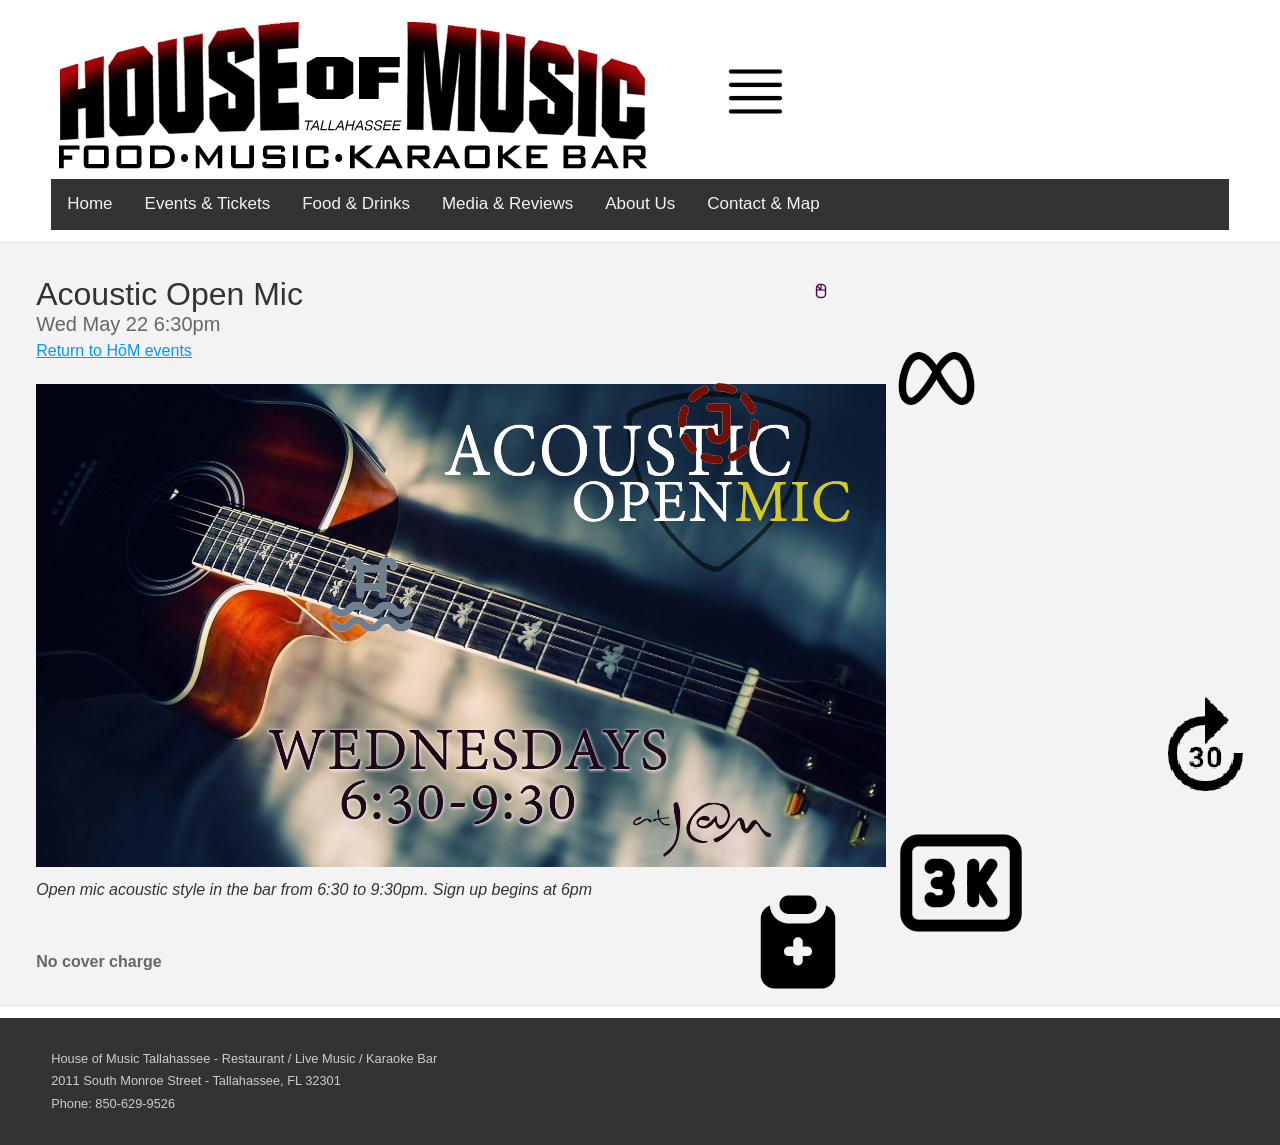  I want to click on open navigation menu, so click(755, 91).